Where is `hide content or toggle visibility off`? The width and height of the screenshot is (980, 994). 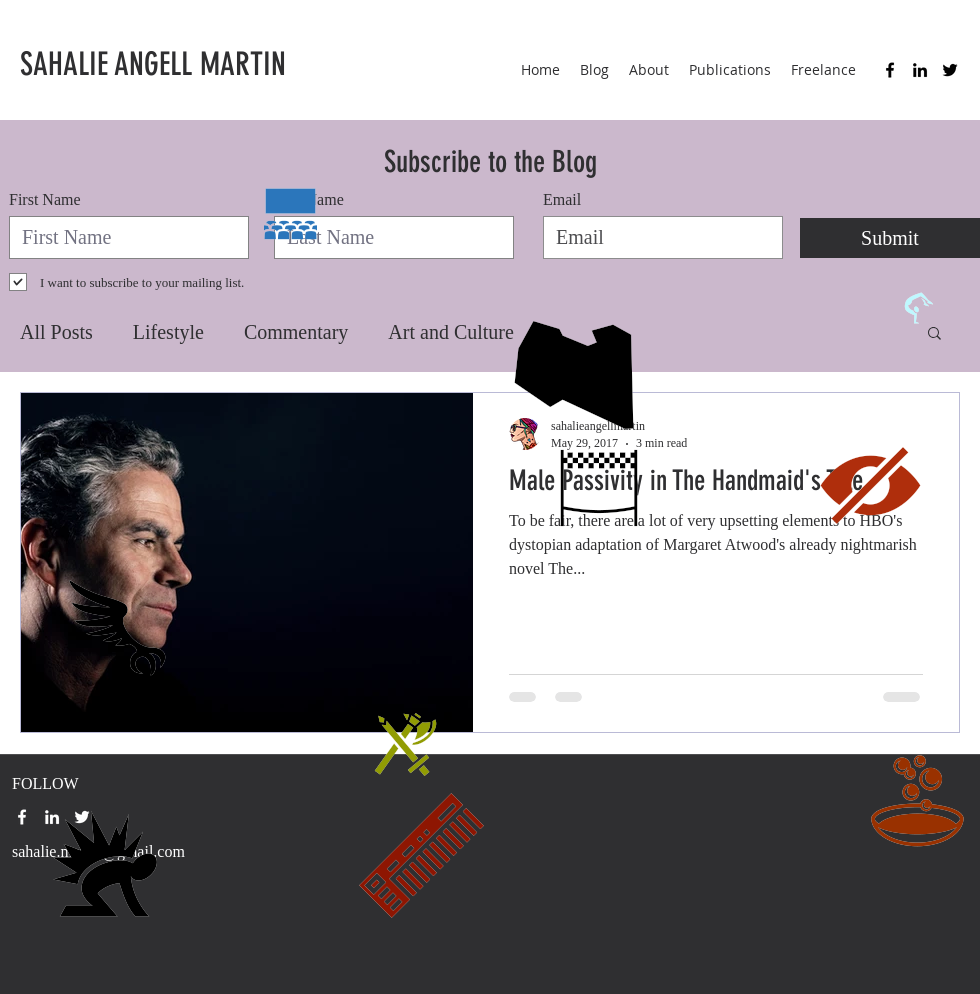
hide content or toggle visibility off is located at coordinates (870, 485).